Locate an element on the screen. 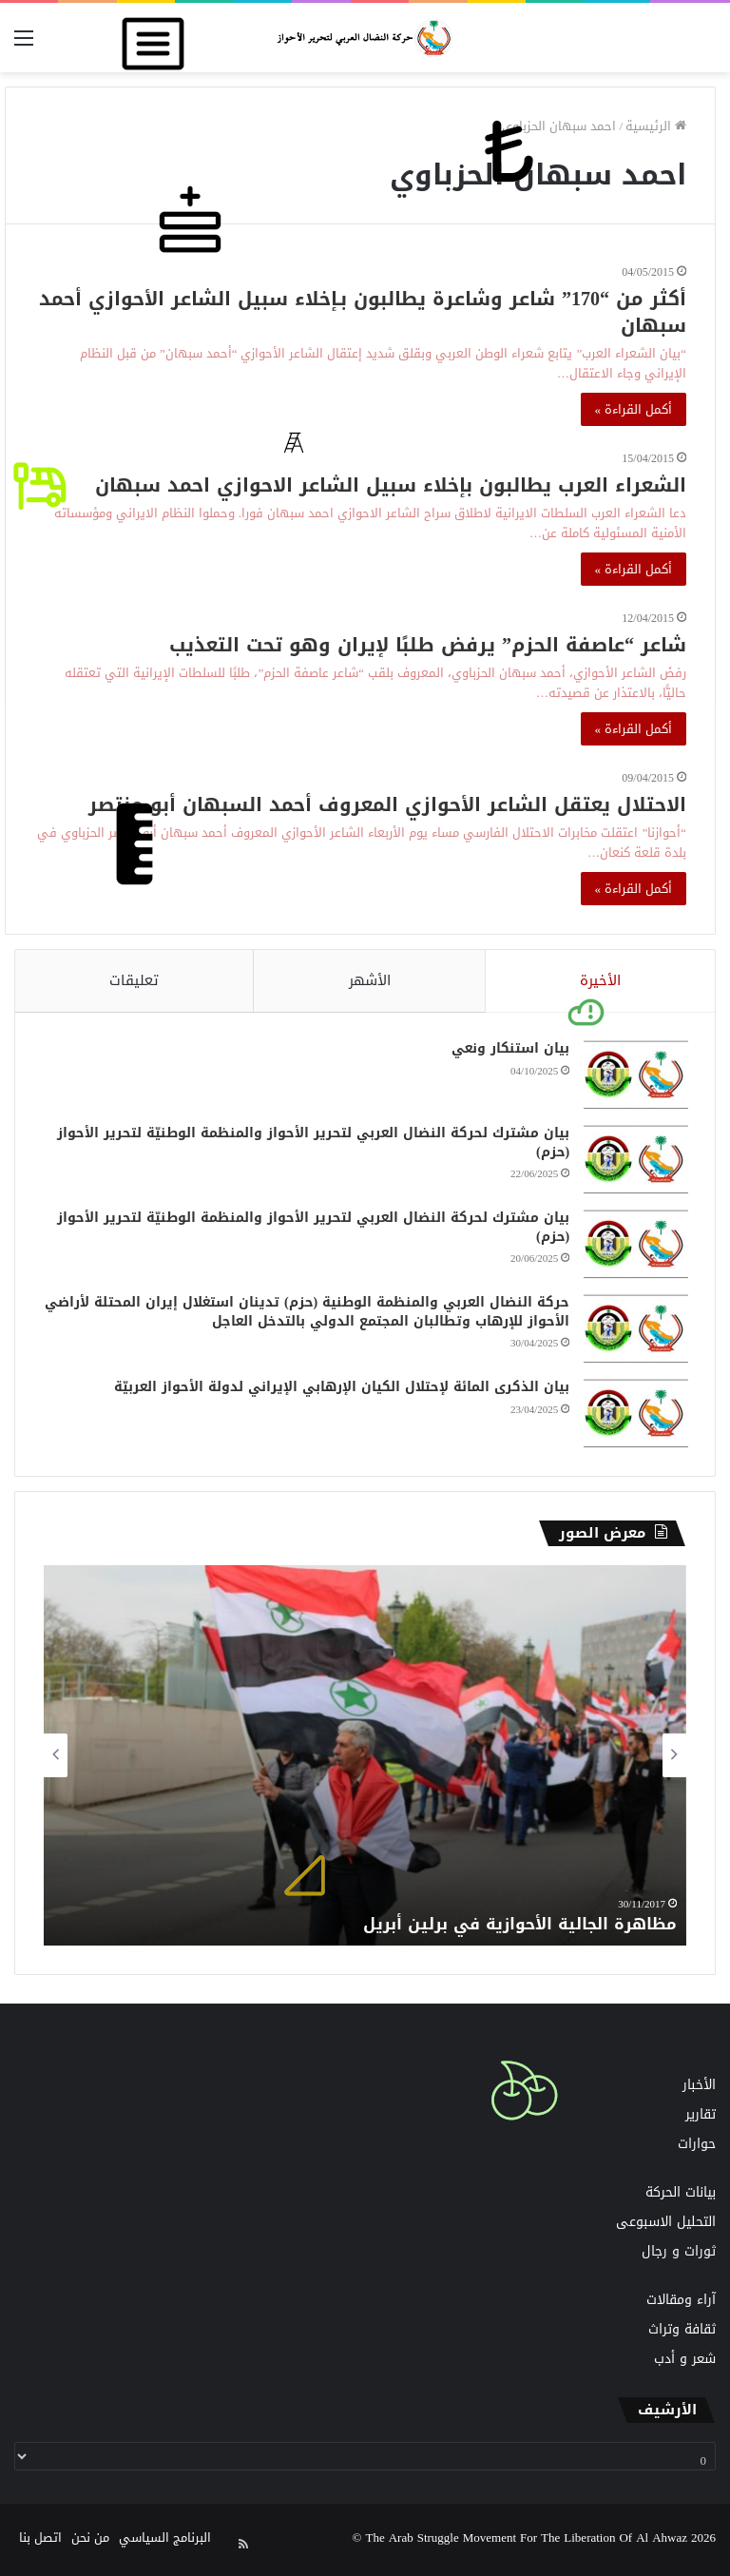  find nearby bus stops is located at coordinates (38, 487).